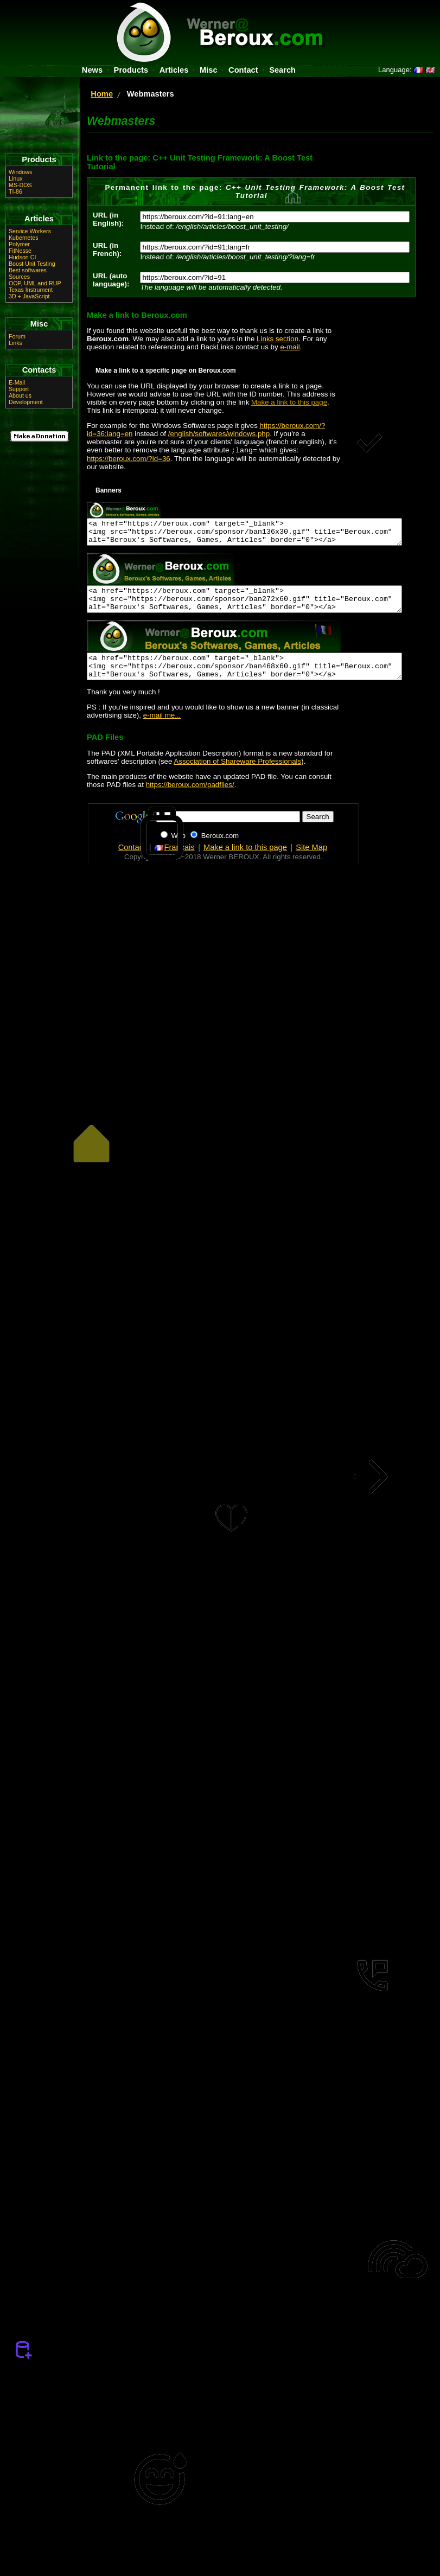 This screenshot has width=440, height=2576. Describe the element at coordinates (398, 2258) in the screenshot. I see `view weather information` at that location.